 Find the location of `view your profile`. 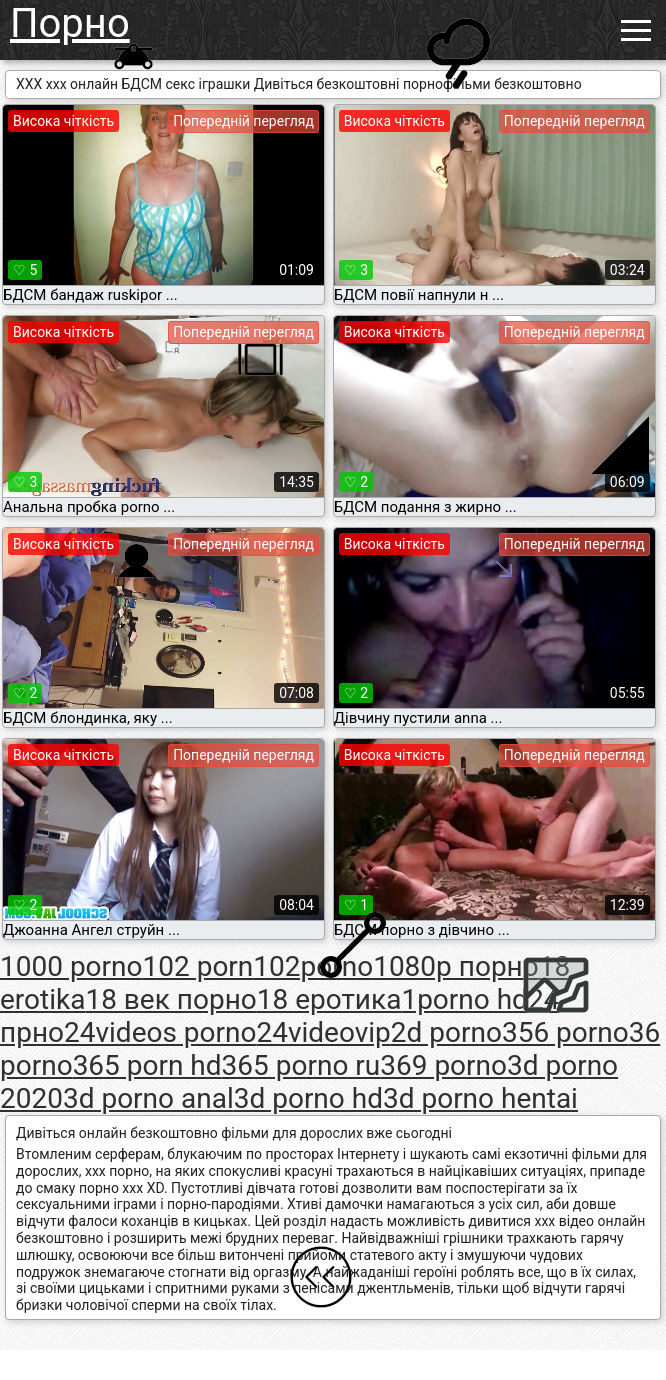

view your profile is located at coordinates (136, 561).